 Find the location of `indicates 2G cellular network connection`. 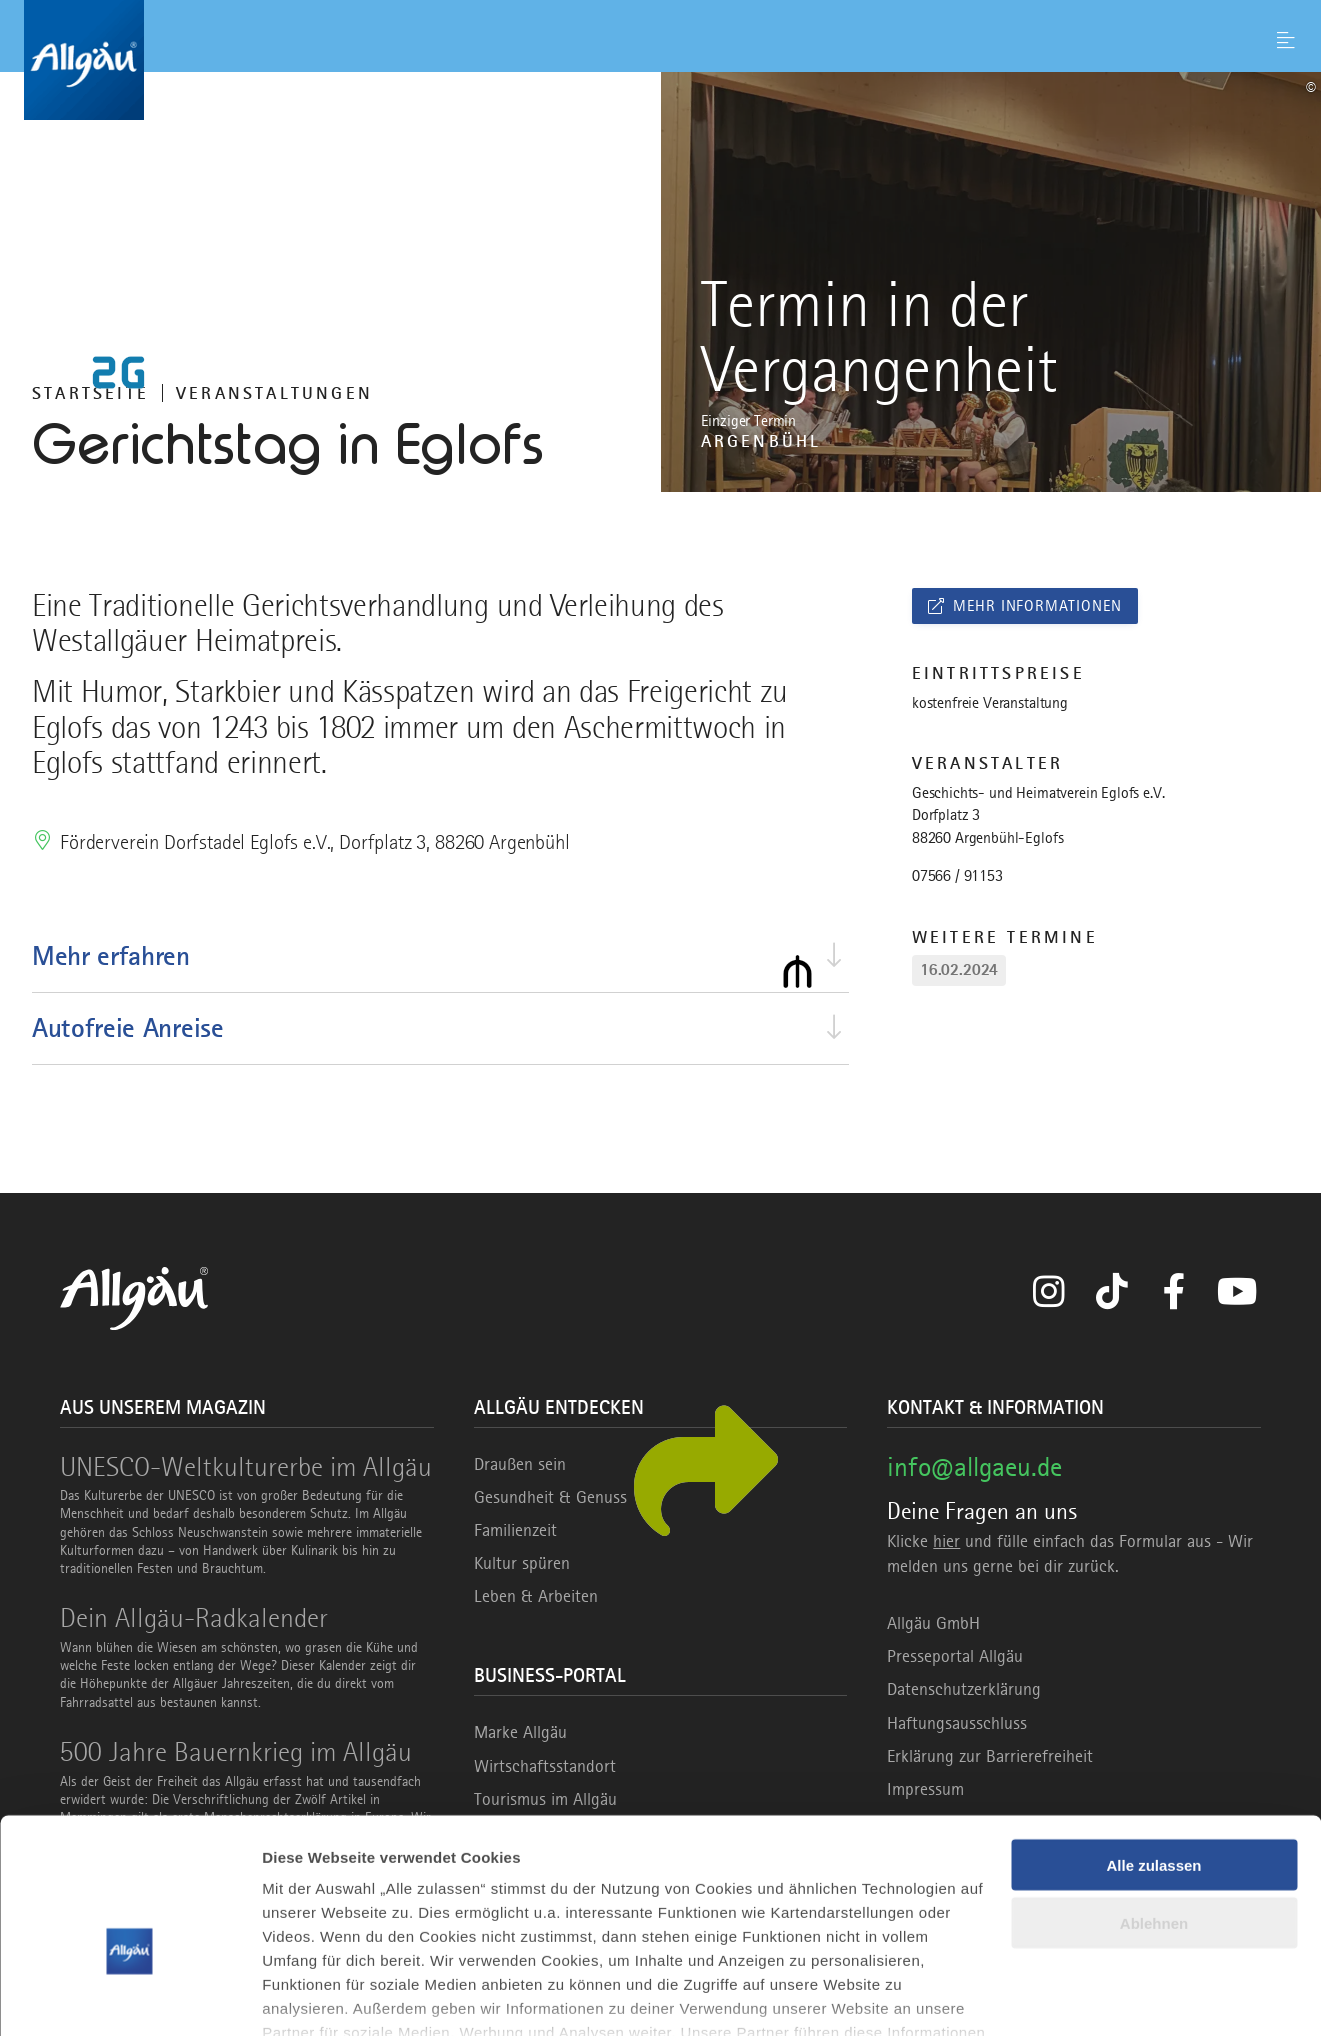

indicates 2G cellular network connection is located at coordinates (118, 372).